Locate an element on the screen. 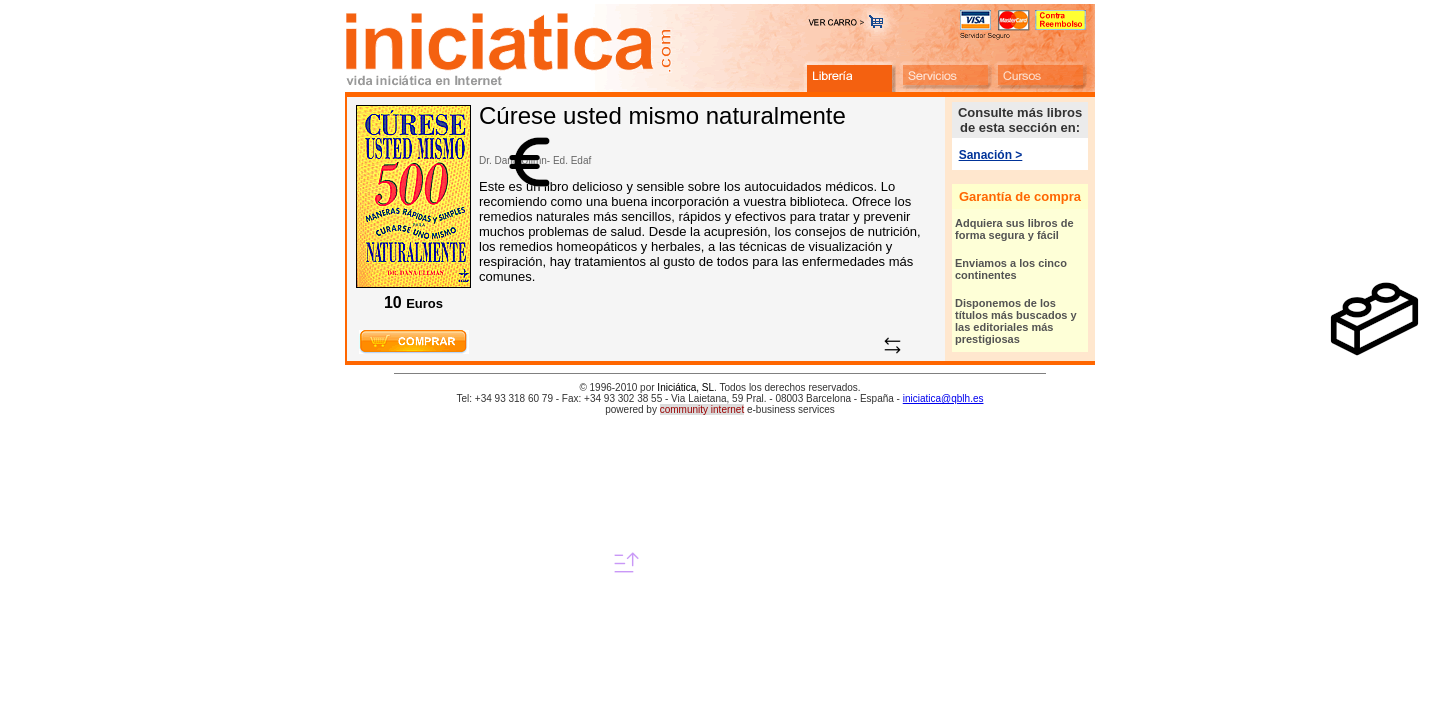 This screenshot has width=1440, height=720. sort items in descending order is located at coordinates (625, 563).